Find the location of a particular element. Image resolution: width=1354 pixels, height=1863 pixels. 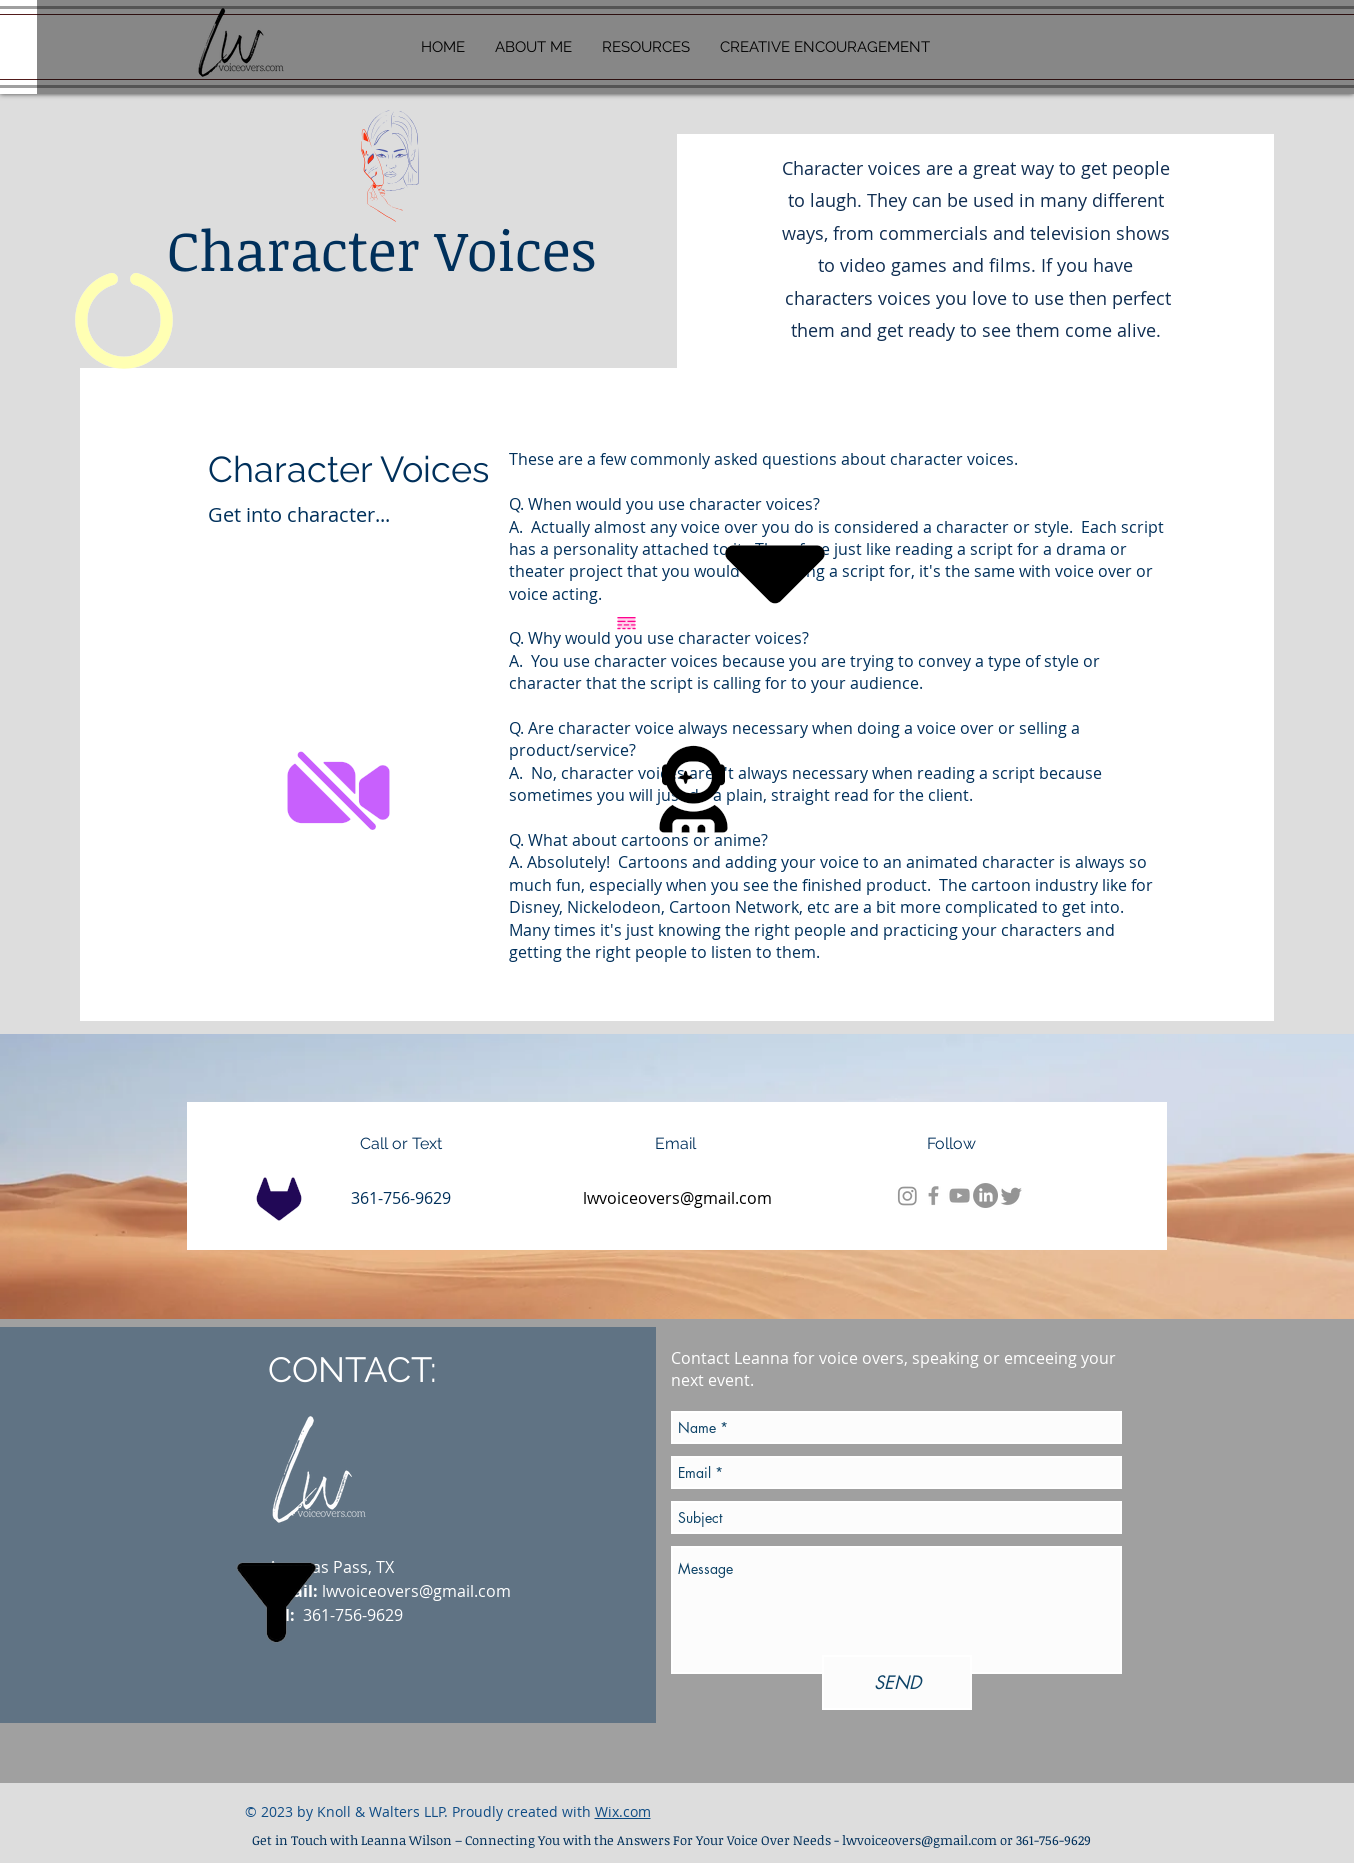

turn off camera or disable video is located at coordinates (338, 792).